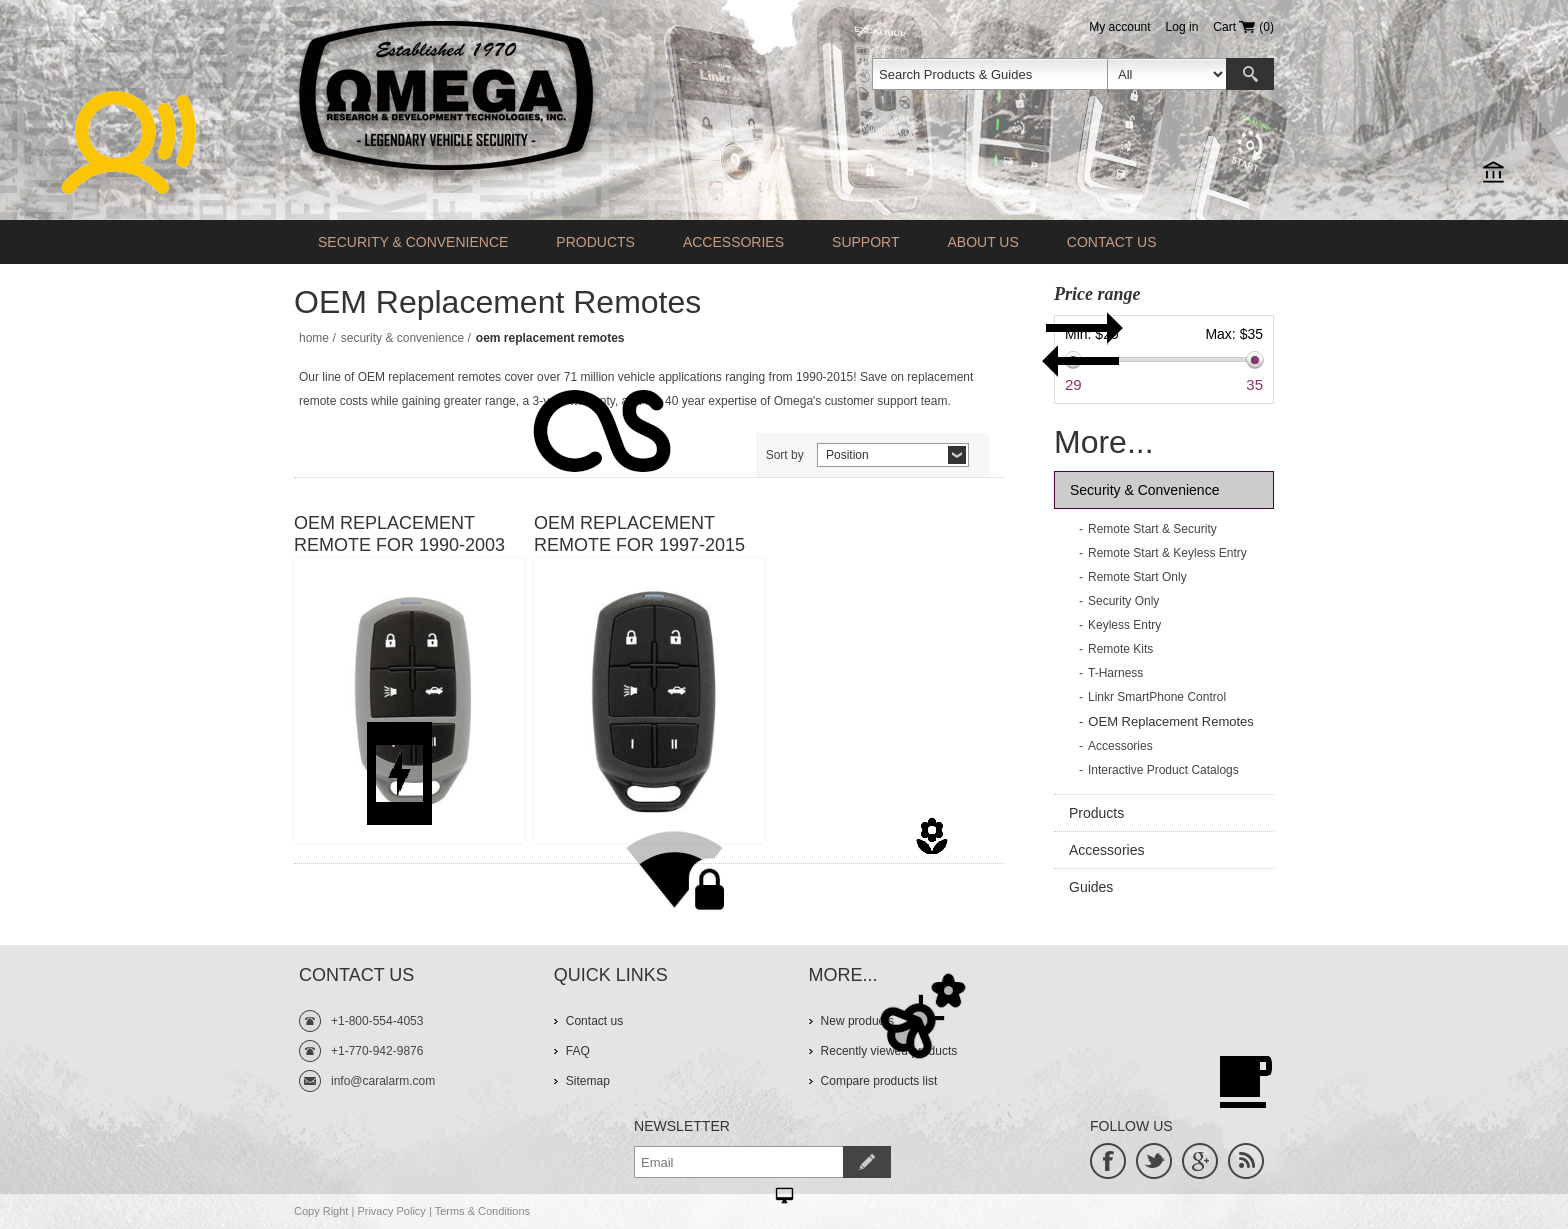 Image resolution: width=1568 pixels, height=1229 pixels. Describe the element at coordinates (399, 773) in the screenshot. I see `find nearby electric vehicle charging stations` at that location.